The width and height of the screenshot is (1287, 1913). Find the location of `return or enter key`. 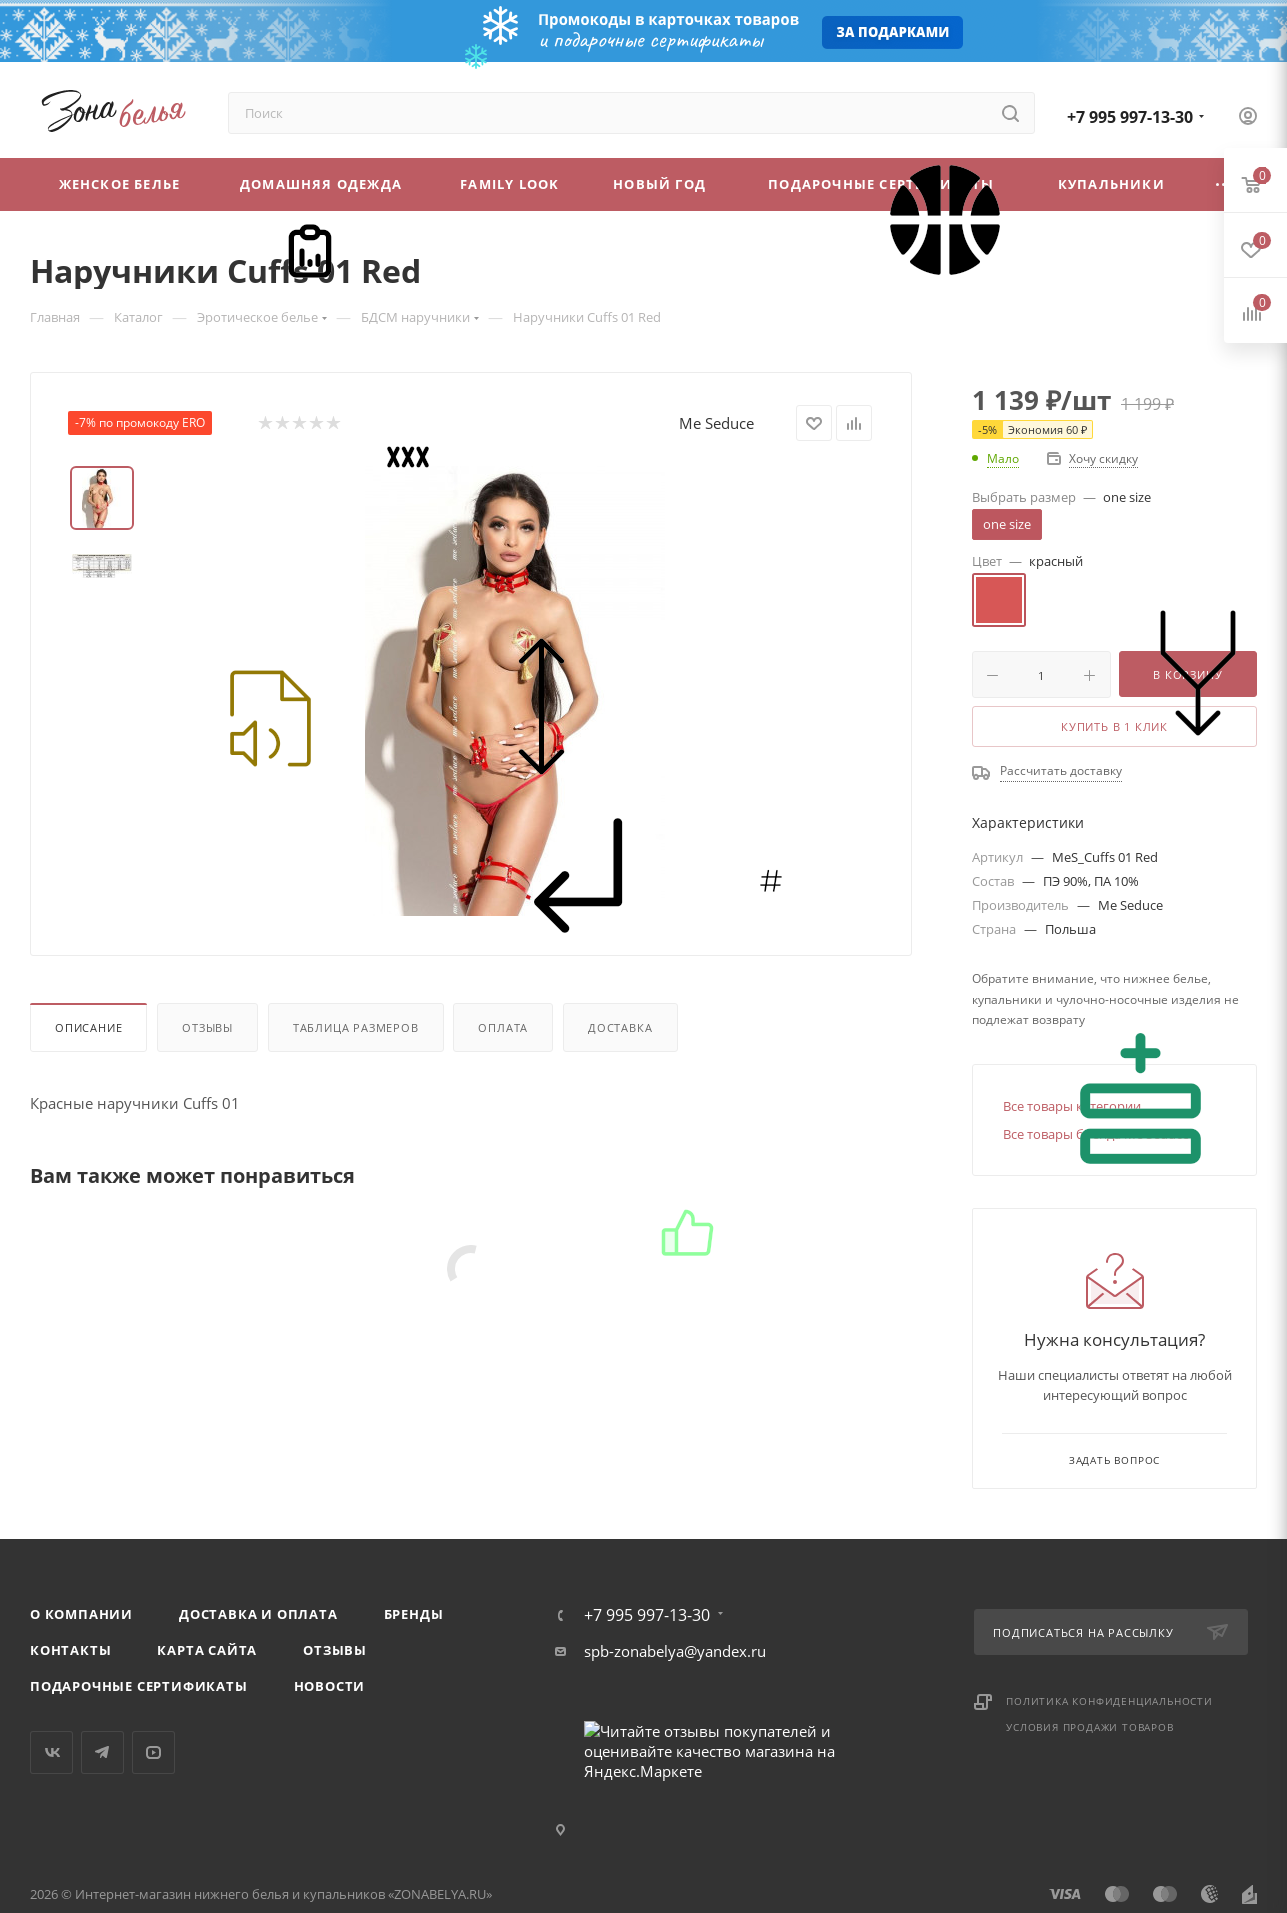

return or enter key is located at coordinates (582, 875).